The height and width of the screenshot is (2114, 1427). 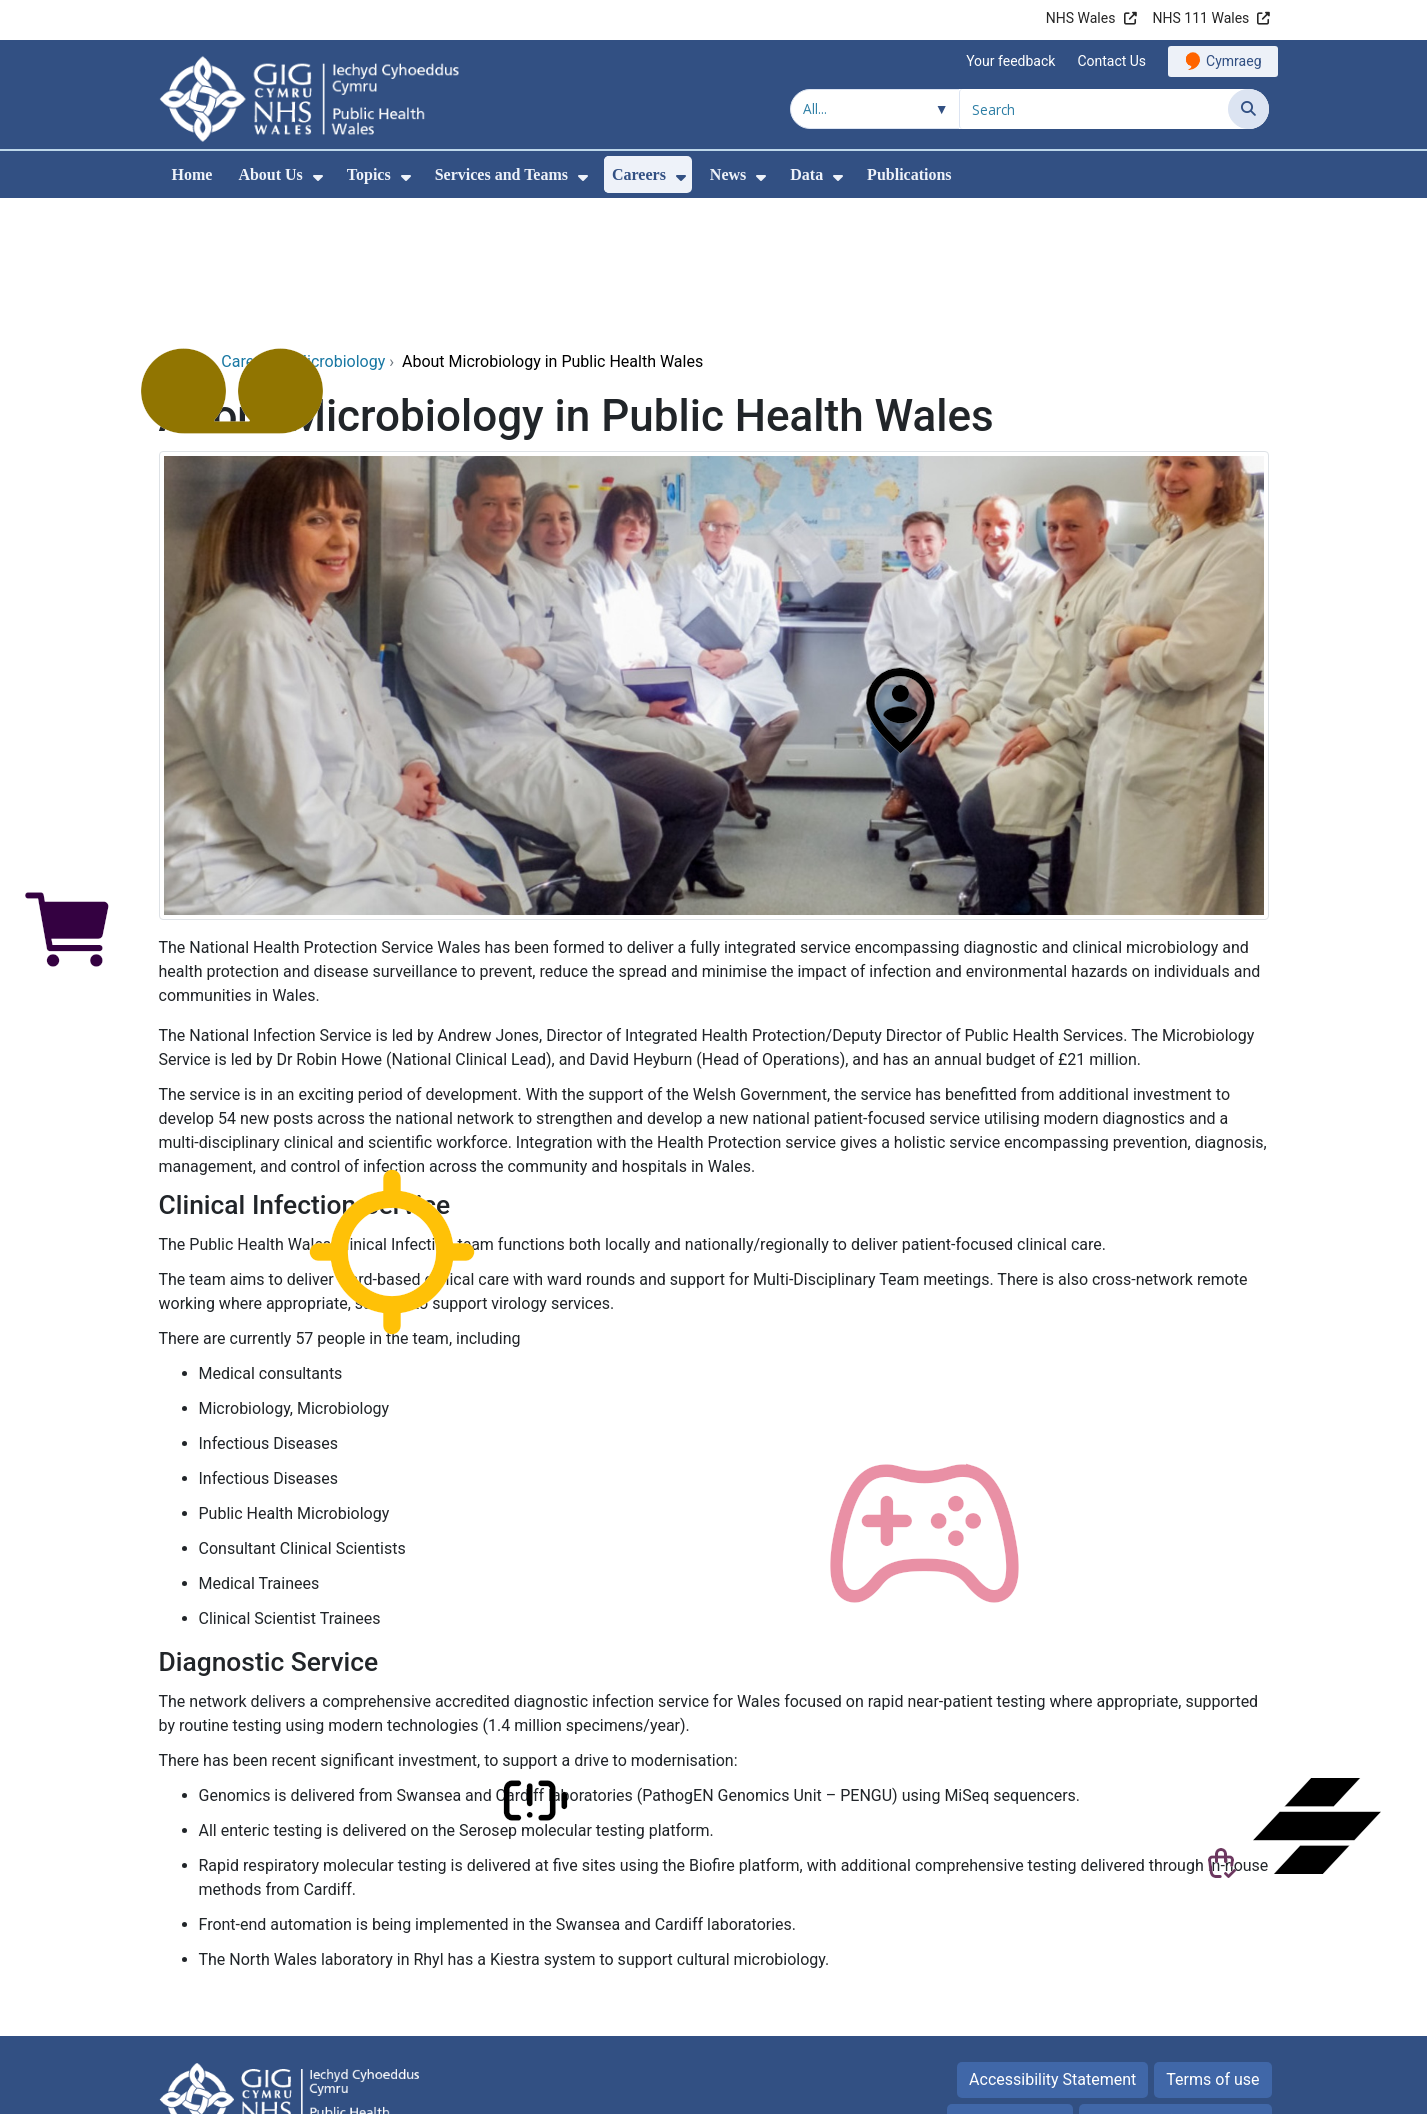 What do you see at coordinates (900, 710) in the screenshot?
I see `view a person's location on the map` at bounding box center [900, 710].